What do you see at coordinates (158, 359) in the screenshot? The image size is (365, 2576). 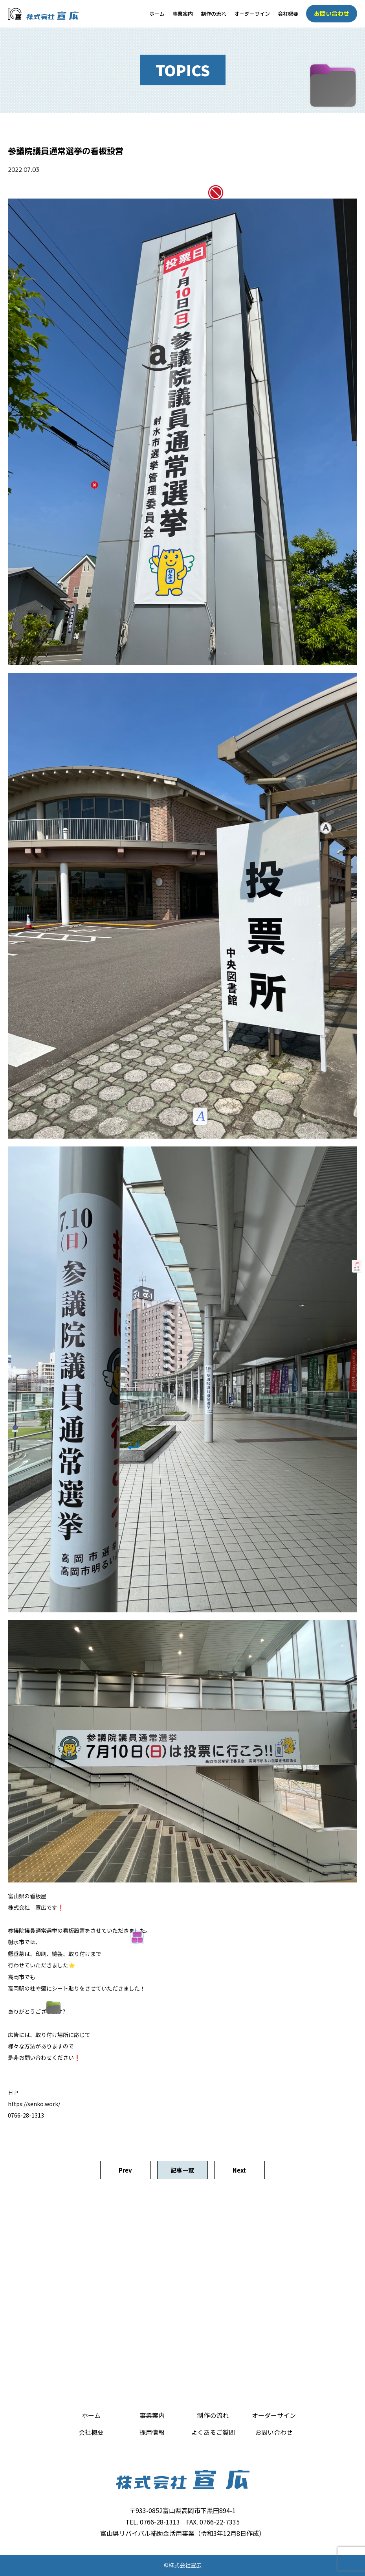 I see `open the amazon store app` at bounding box center [158, 359].